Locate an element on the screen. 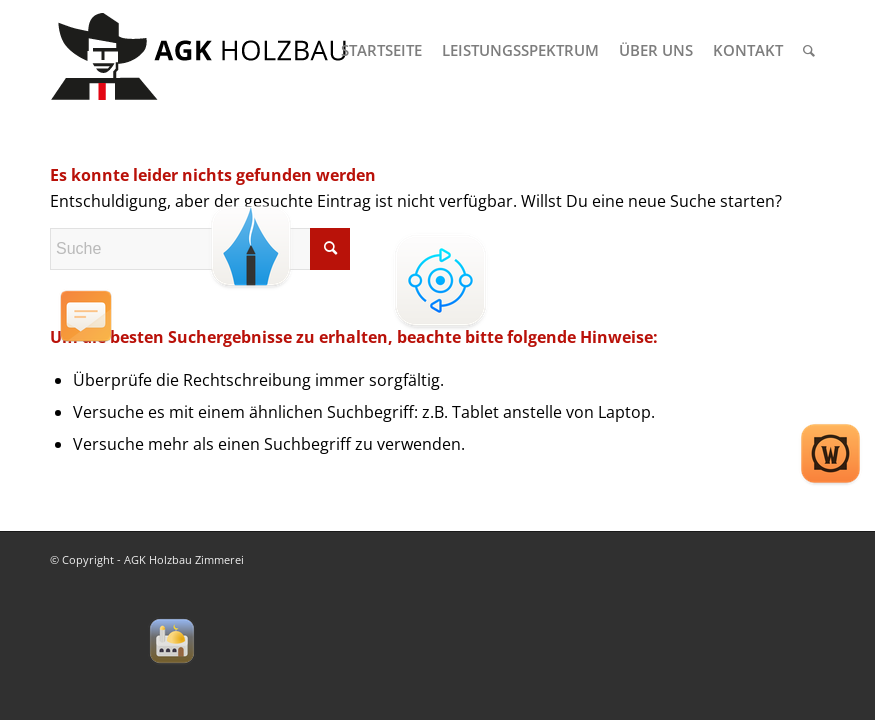  open the vaktisalah islamic prayer times app is located at coordinates (172, 641).